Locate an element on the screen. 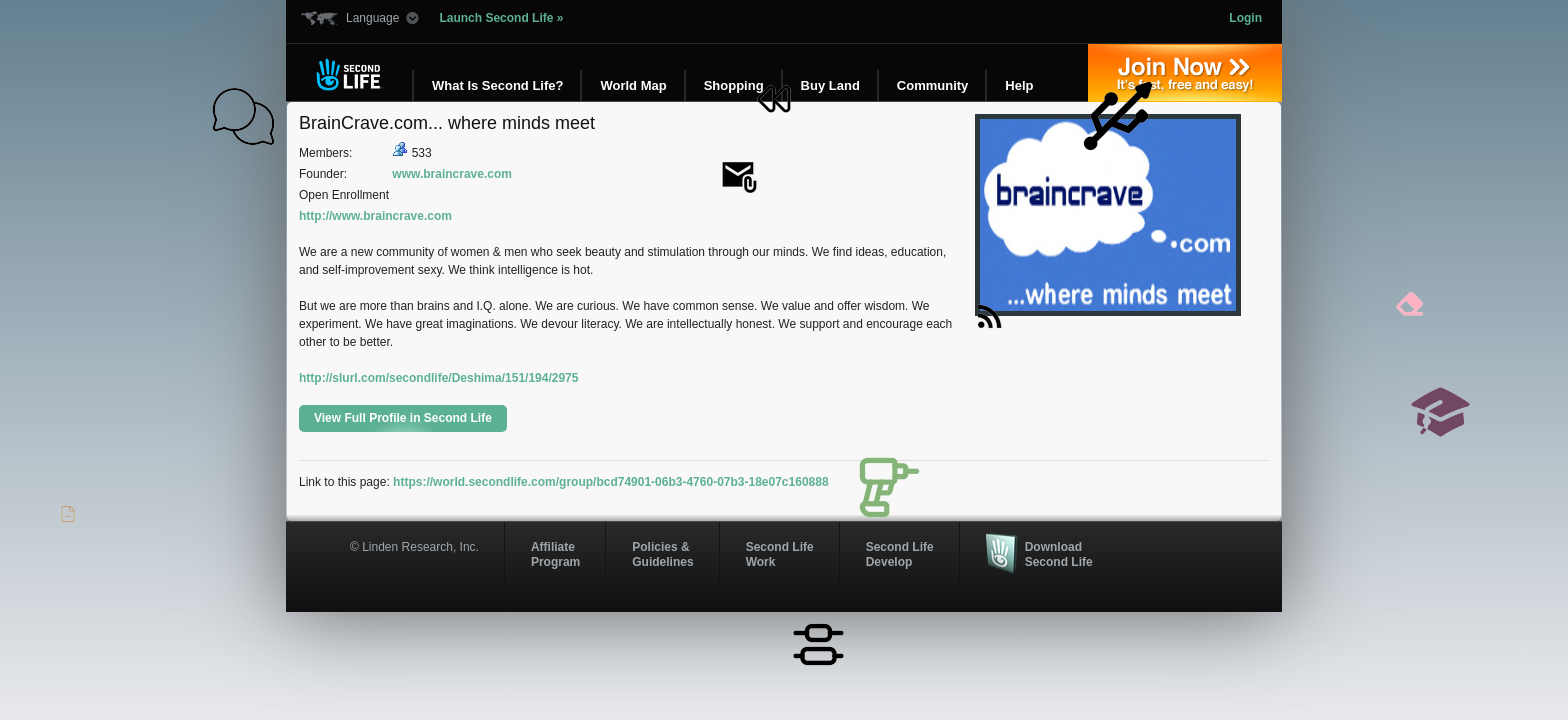  access education or learning features is located at coordinates (1440, 411).